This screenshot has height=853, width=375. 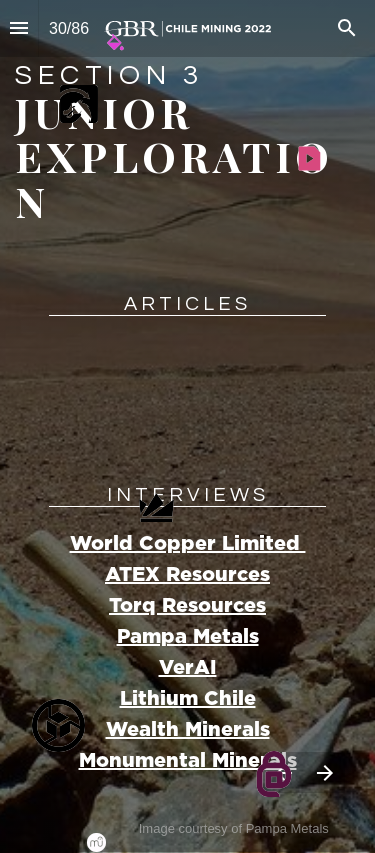 What do you see at coordinates (79, 104) in the screenshot?
I see `open LightBurn laser cutting software` at bounding box center [79, 104].